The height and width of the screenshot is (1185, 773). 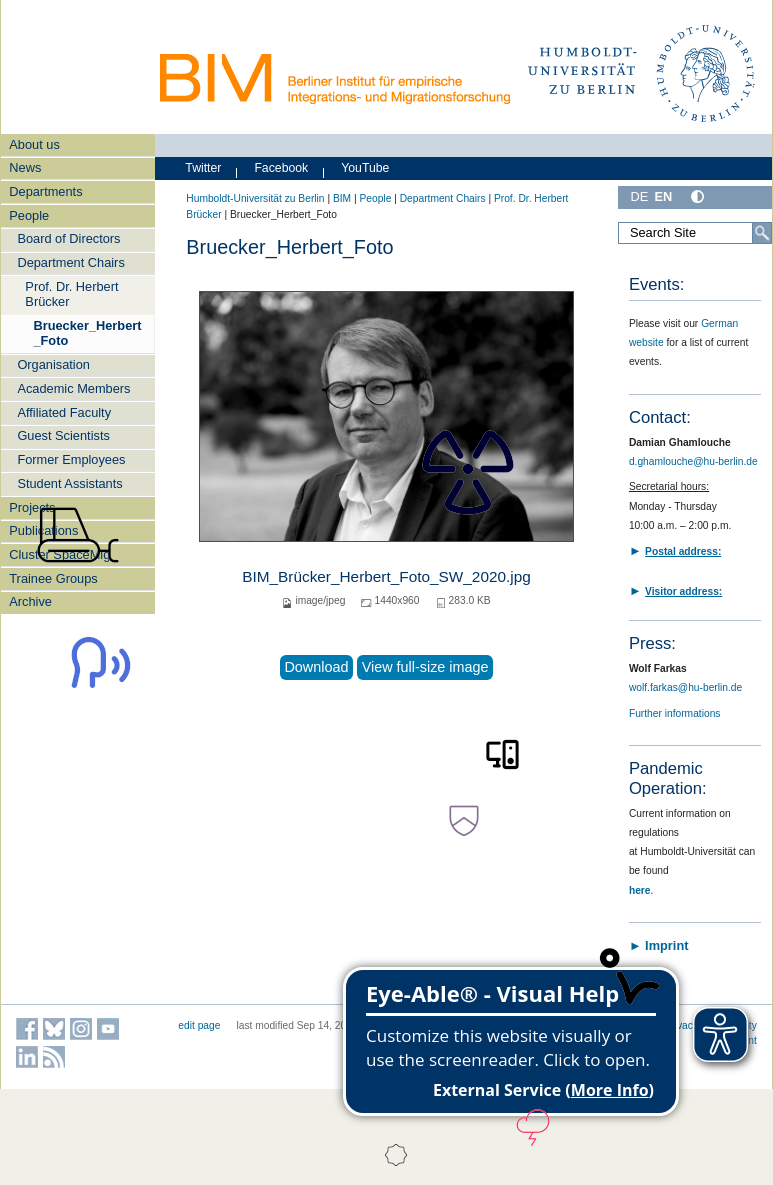 I want to click on indicates thunderstorm or severe weather conditions, so click(x=533, y=1127).